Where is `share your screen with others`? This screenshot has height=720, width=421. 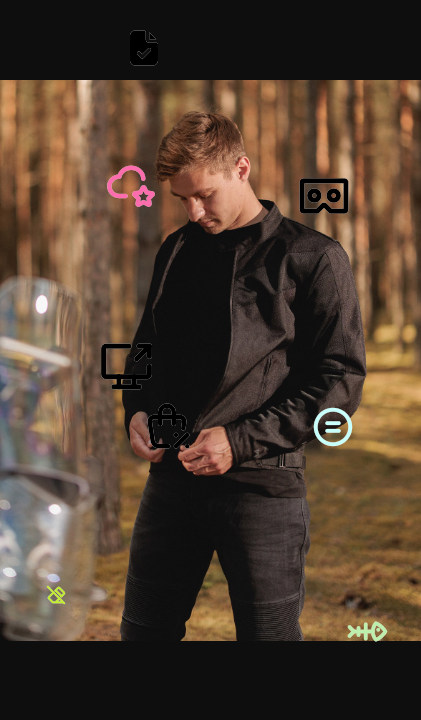
share your screen with others is located at coordinates (126, 366).